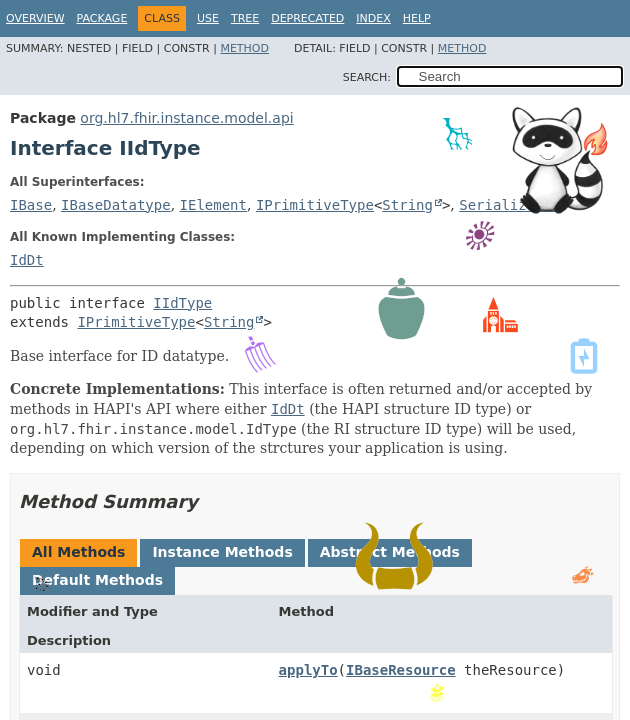 The image size is (630, 720). What do you see at coordinates (394, 558) in the screenshot?
I see `access viking or warrior-themed game content` at bounding box center [394, 558].